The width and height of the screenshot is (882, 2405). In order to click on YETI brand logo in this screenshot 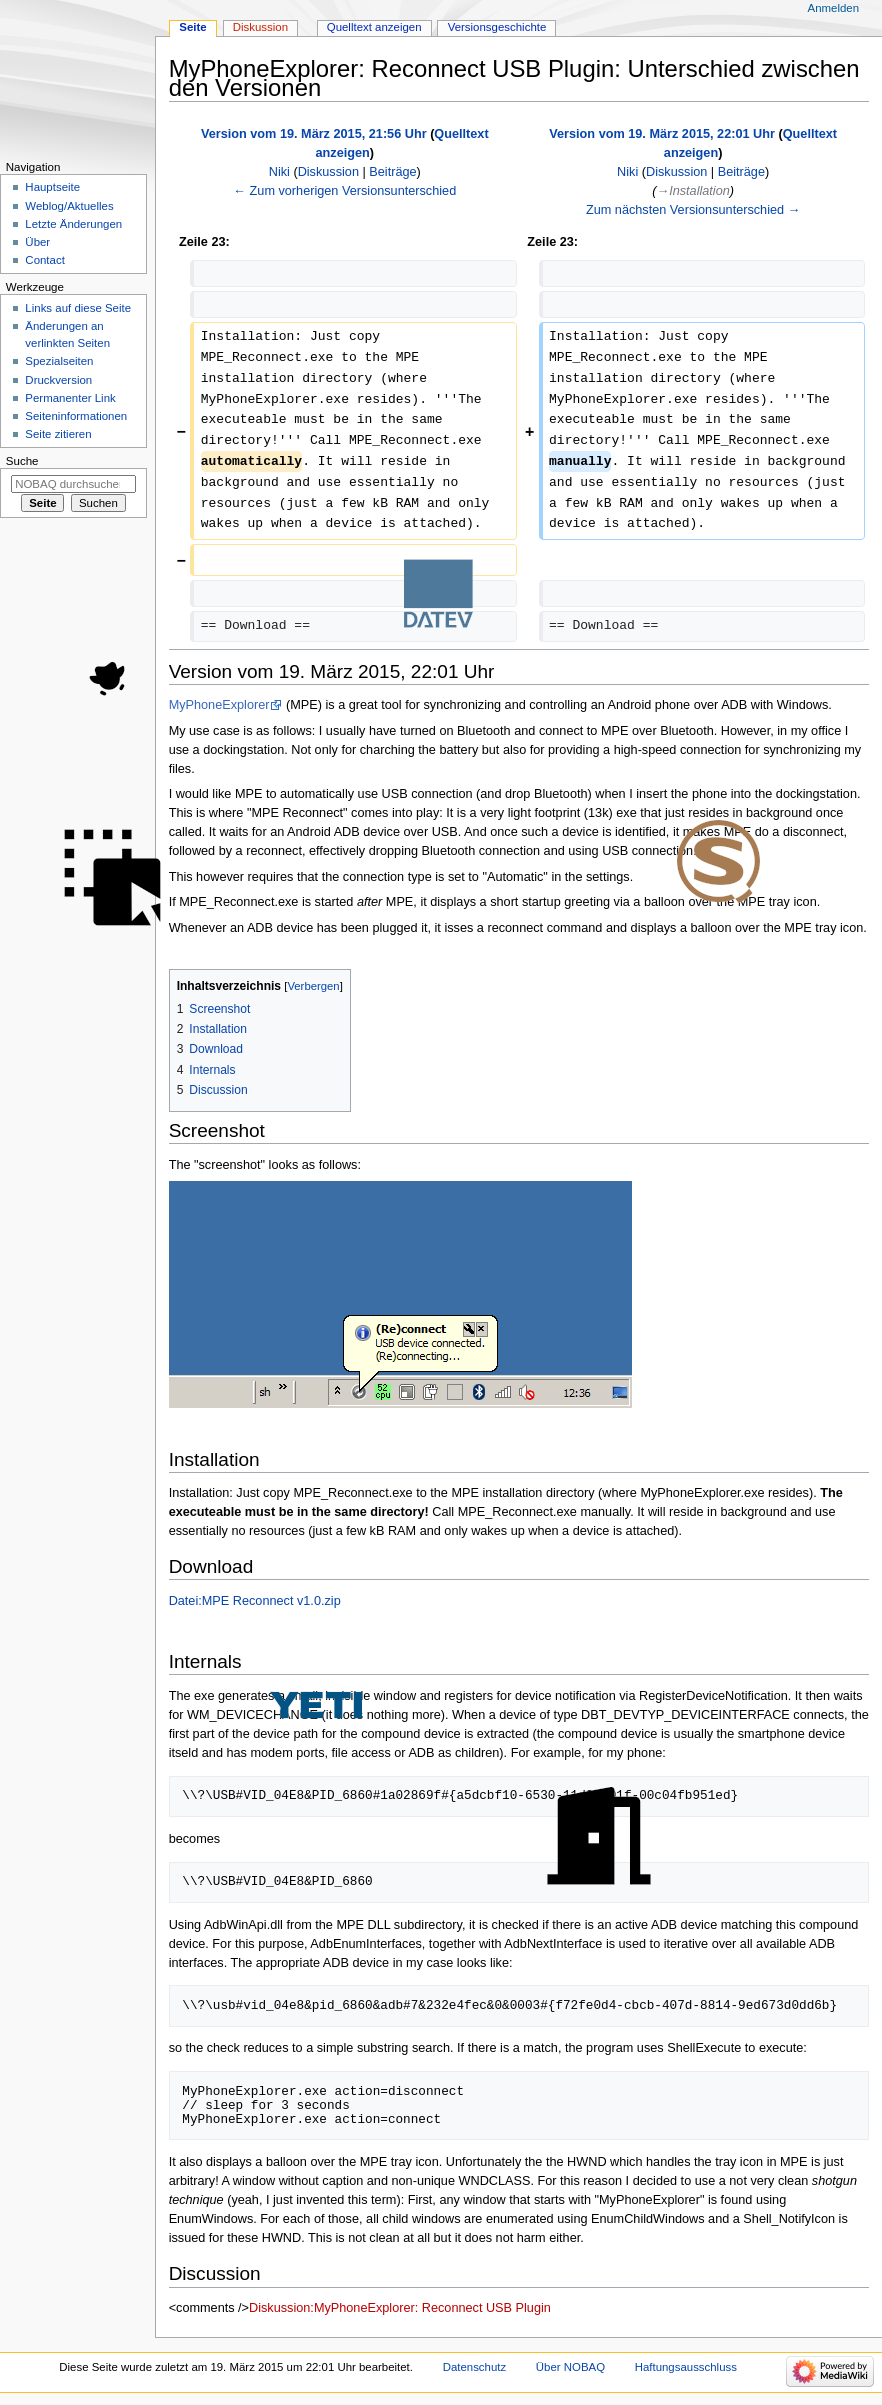, I will do `click(316, 1705)`.